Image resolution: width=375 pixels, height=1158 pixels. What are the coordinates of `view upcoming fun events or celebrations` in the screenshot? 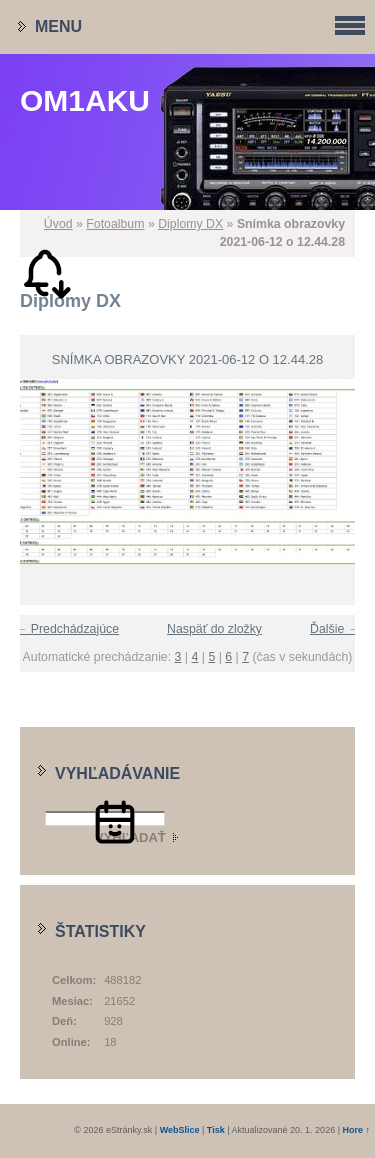 It's located at (115, 822).